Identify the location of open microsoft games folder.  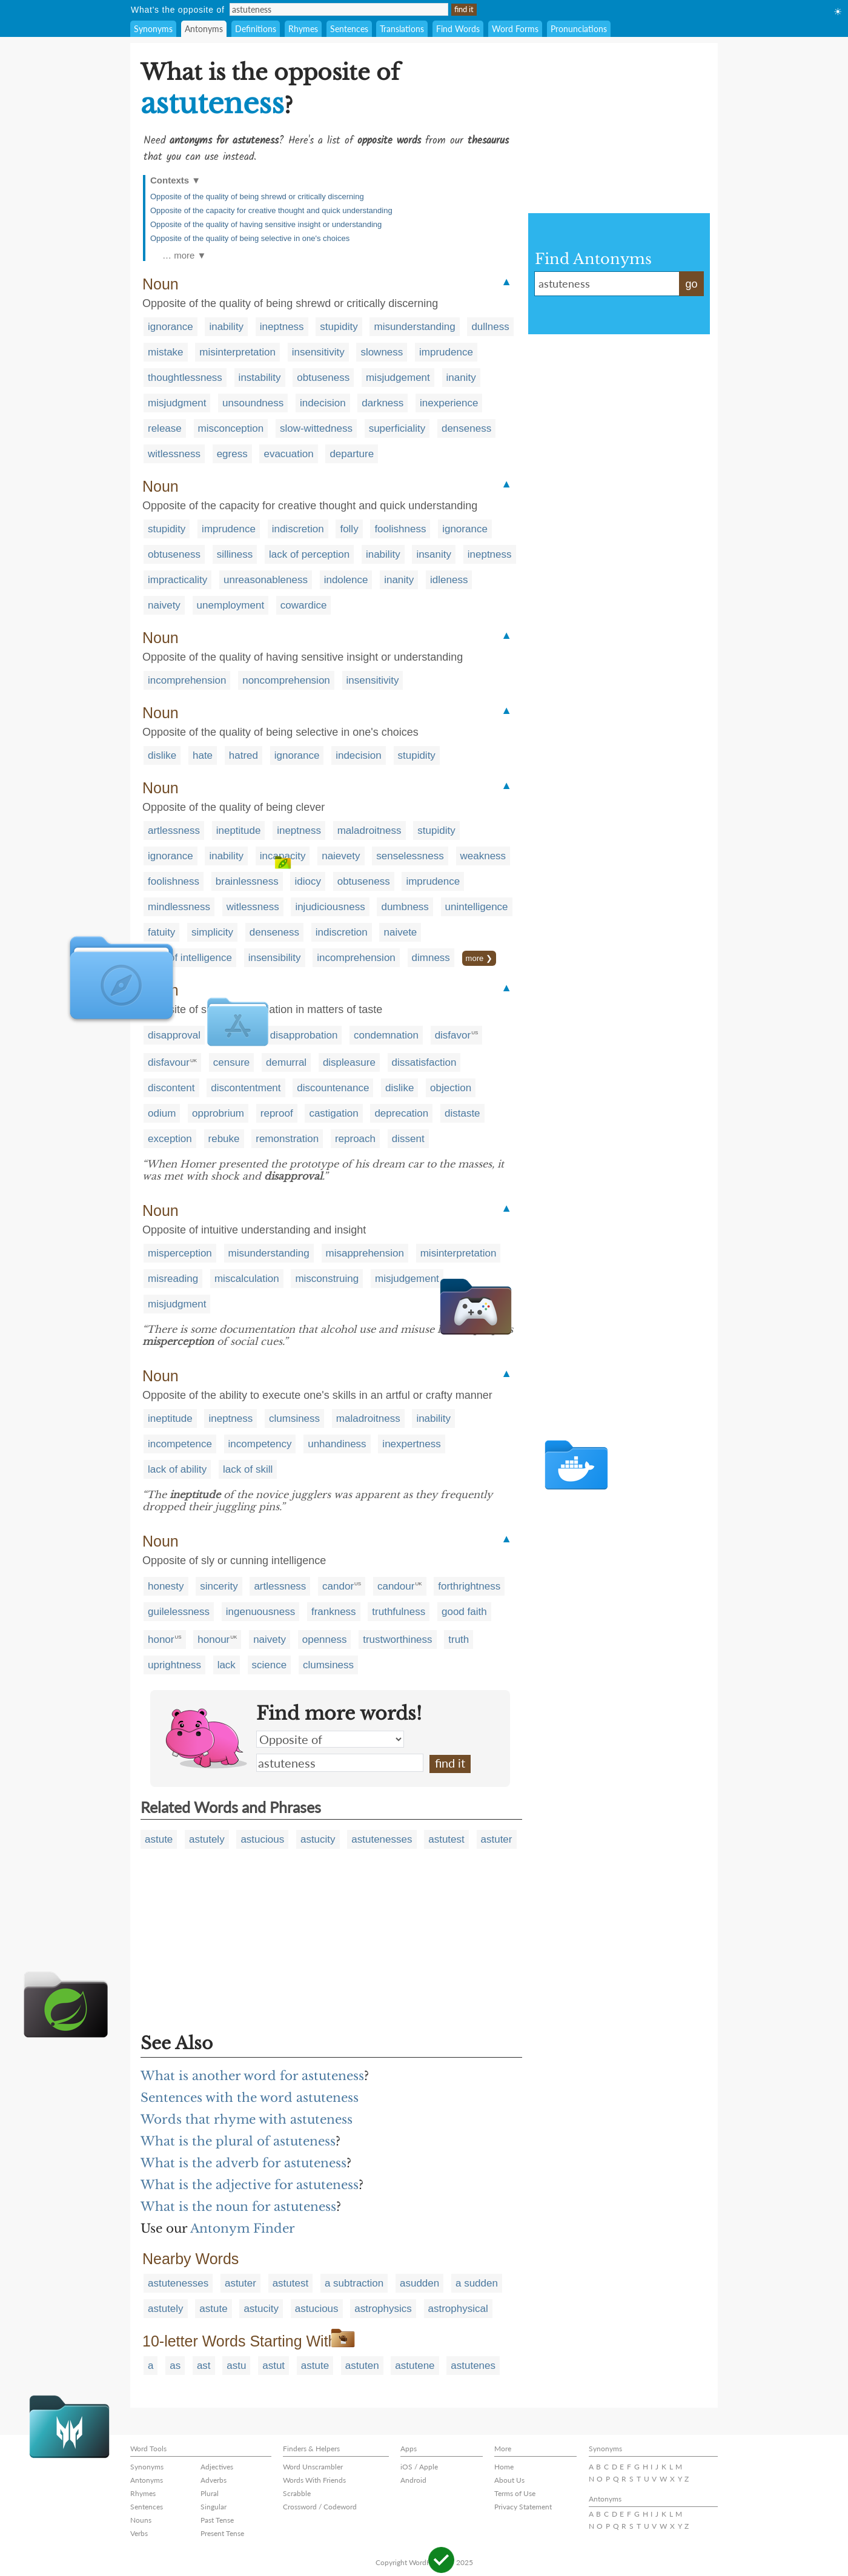
(475, 1309).